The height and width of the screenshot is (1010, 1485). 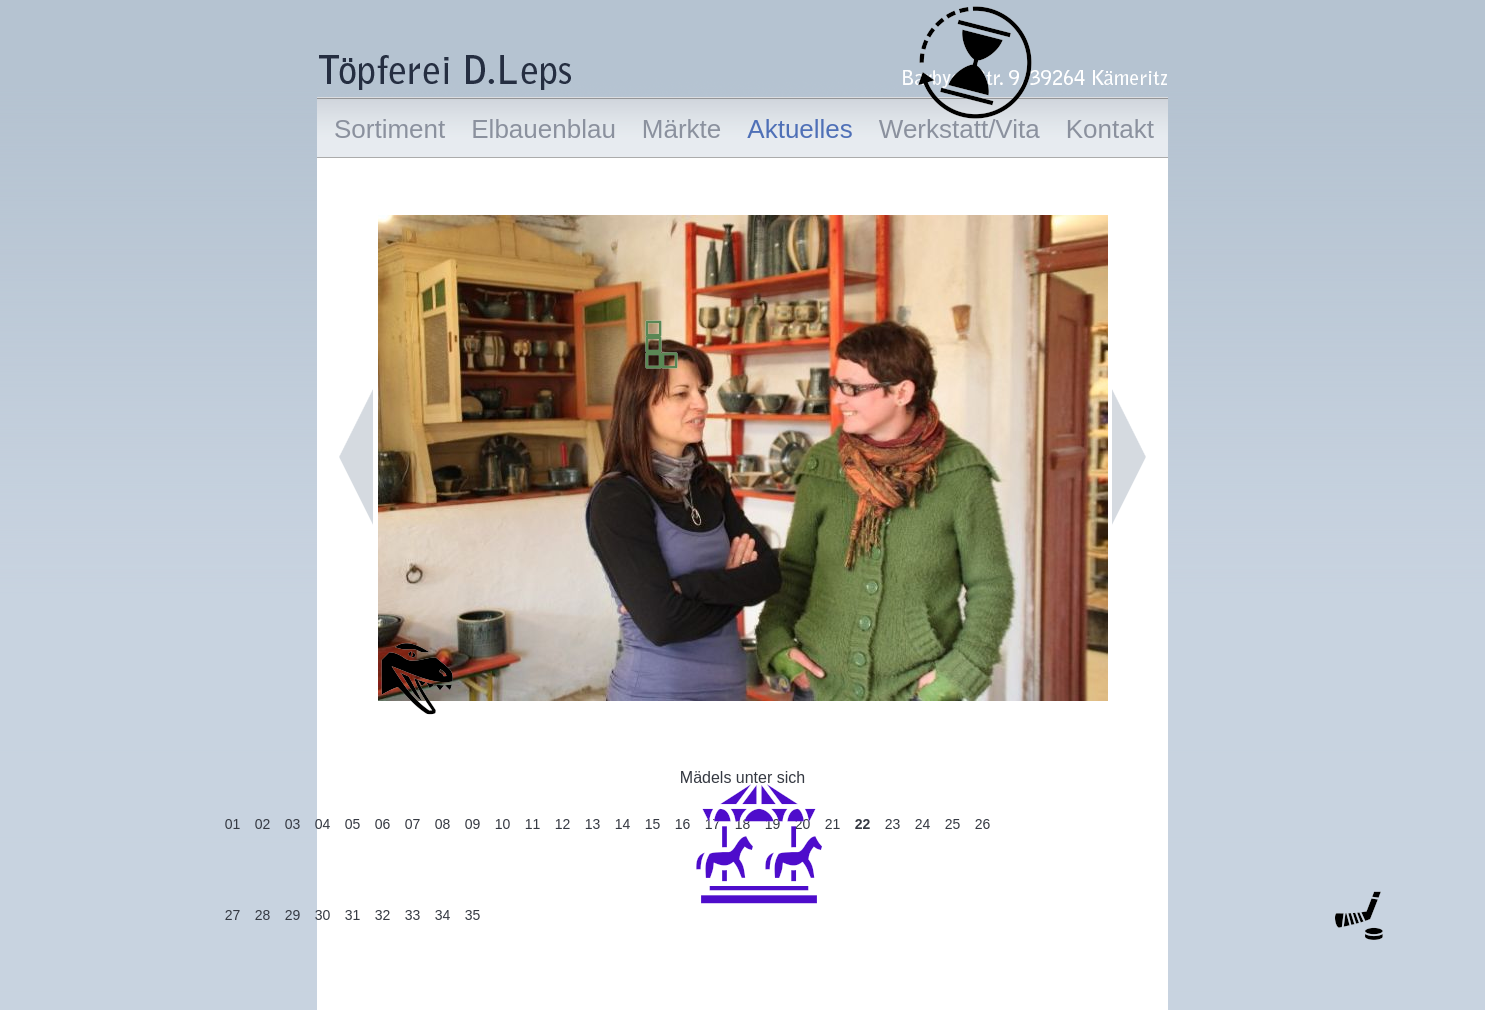 What do you see at coordinates (661, 344) in the screenshot?
I see `indicates an L-shaped tetromino piece in a puzzle game` at bounding box center [661, 344].